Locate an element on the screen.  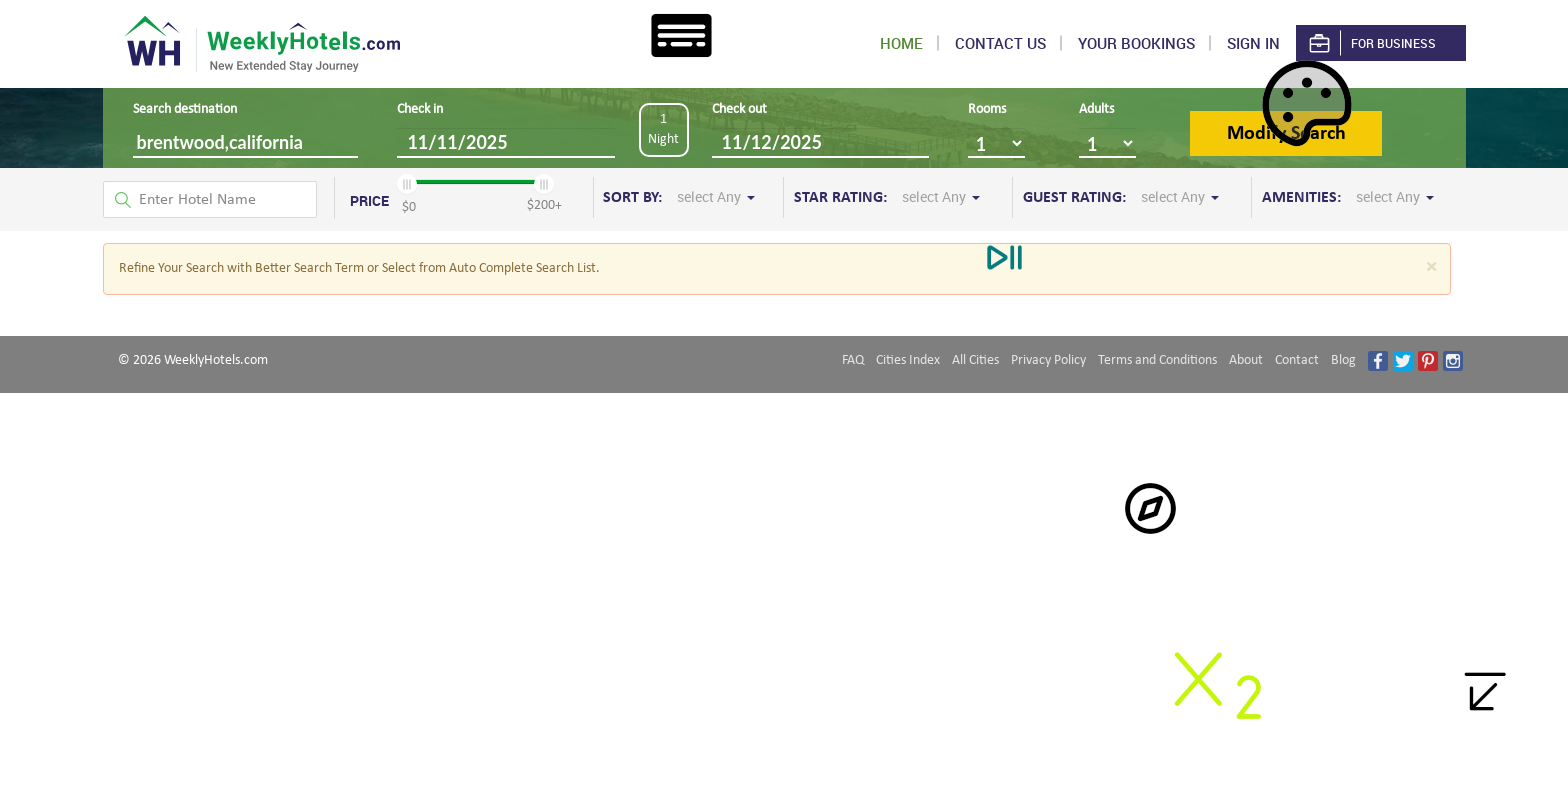
move content to bottom-left corner is located at coordinates (1483, 691).